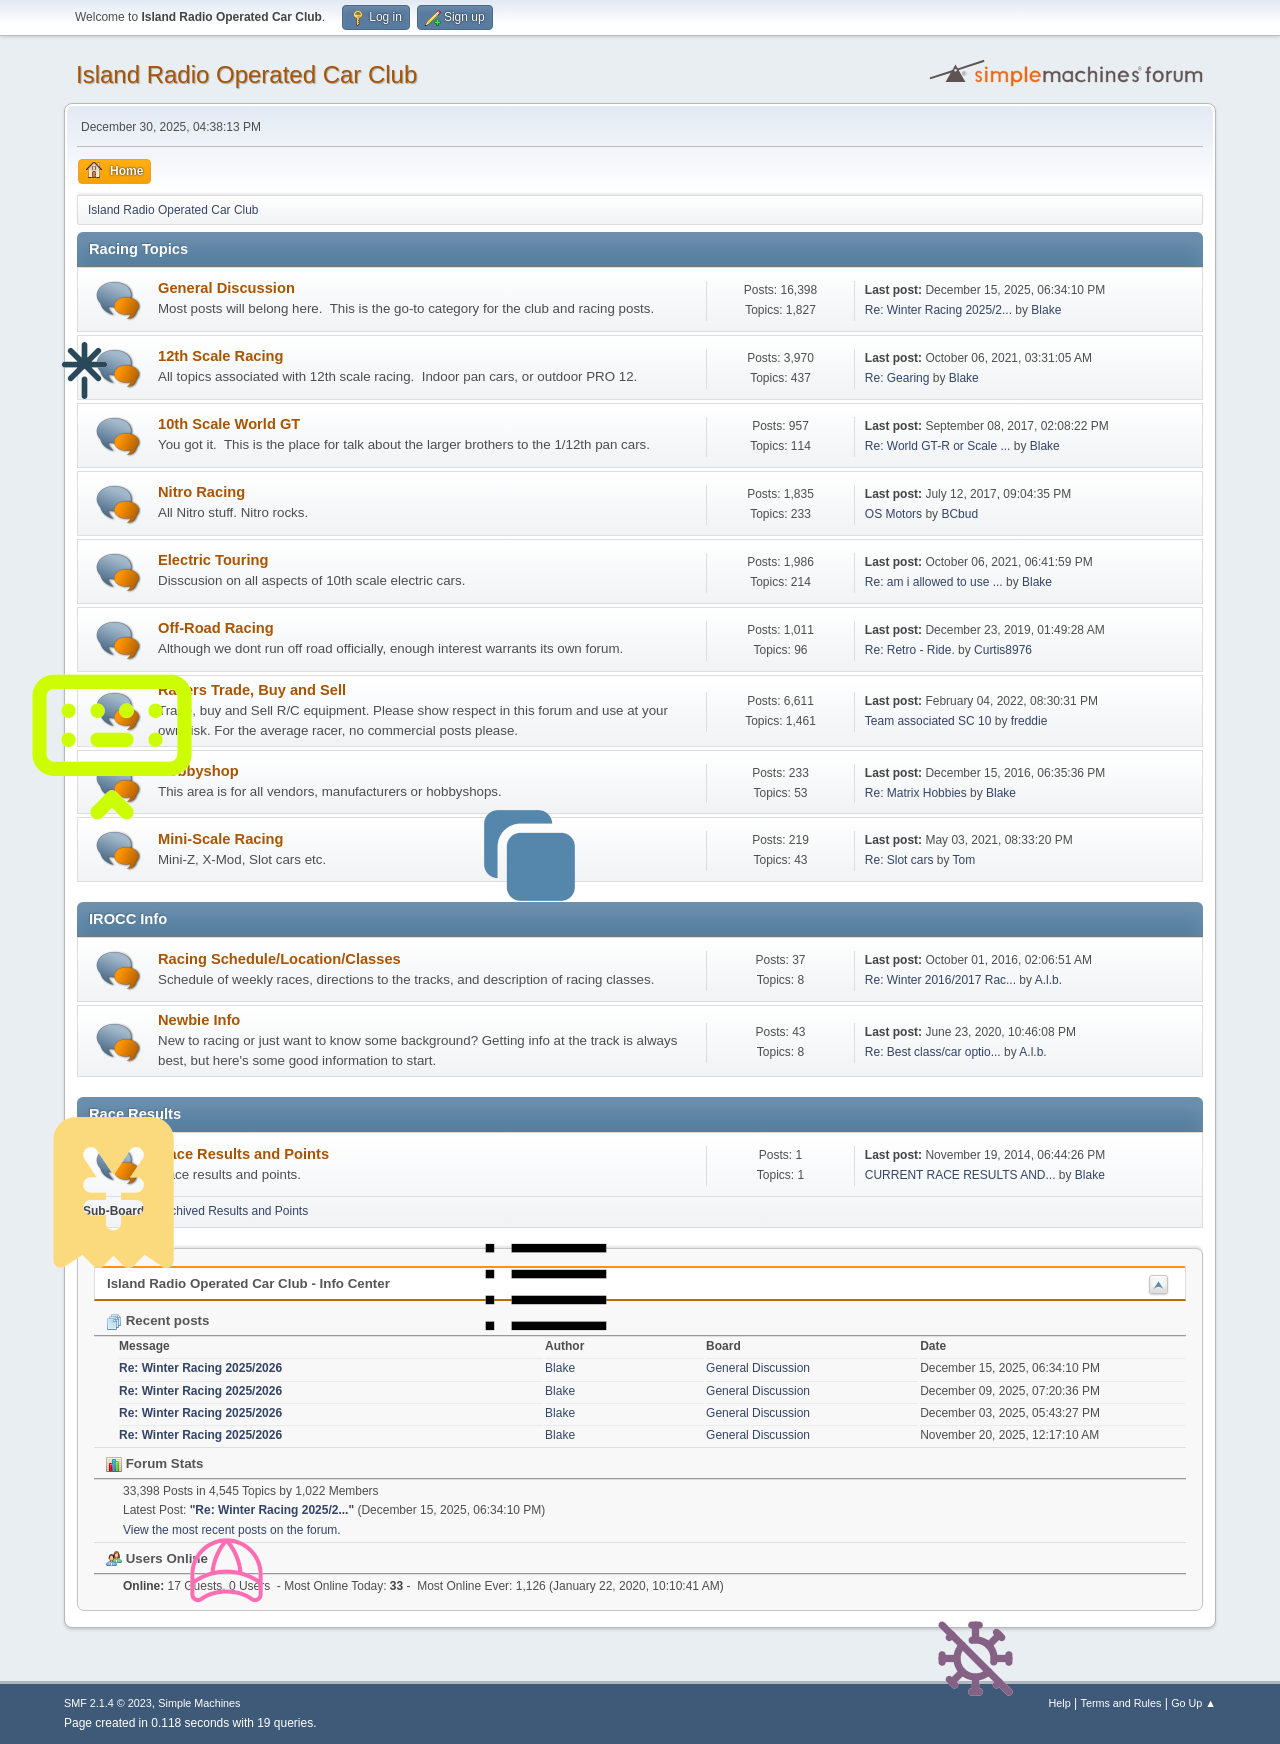  What do you see at coordinates (529, 855) in the screenshot?
I see `copy to clipboard` at bounding box center [529, 855].